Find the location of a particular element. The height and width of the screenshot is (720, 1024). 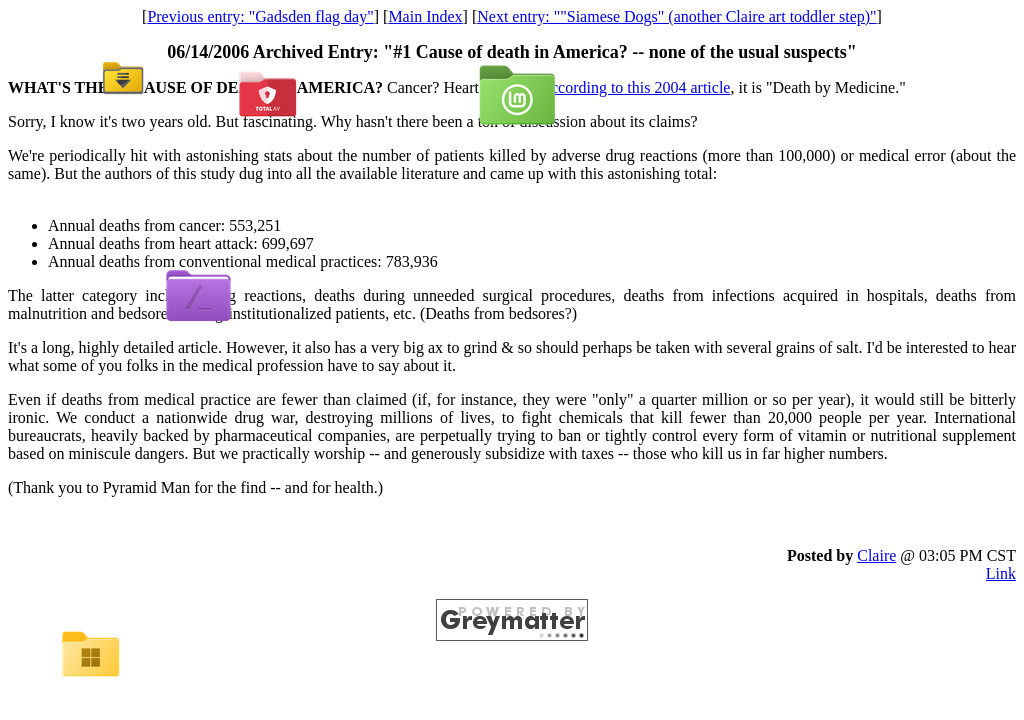

open your getgo download manager folder is located at coordinates (123, 79).